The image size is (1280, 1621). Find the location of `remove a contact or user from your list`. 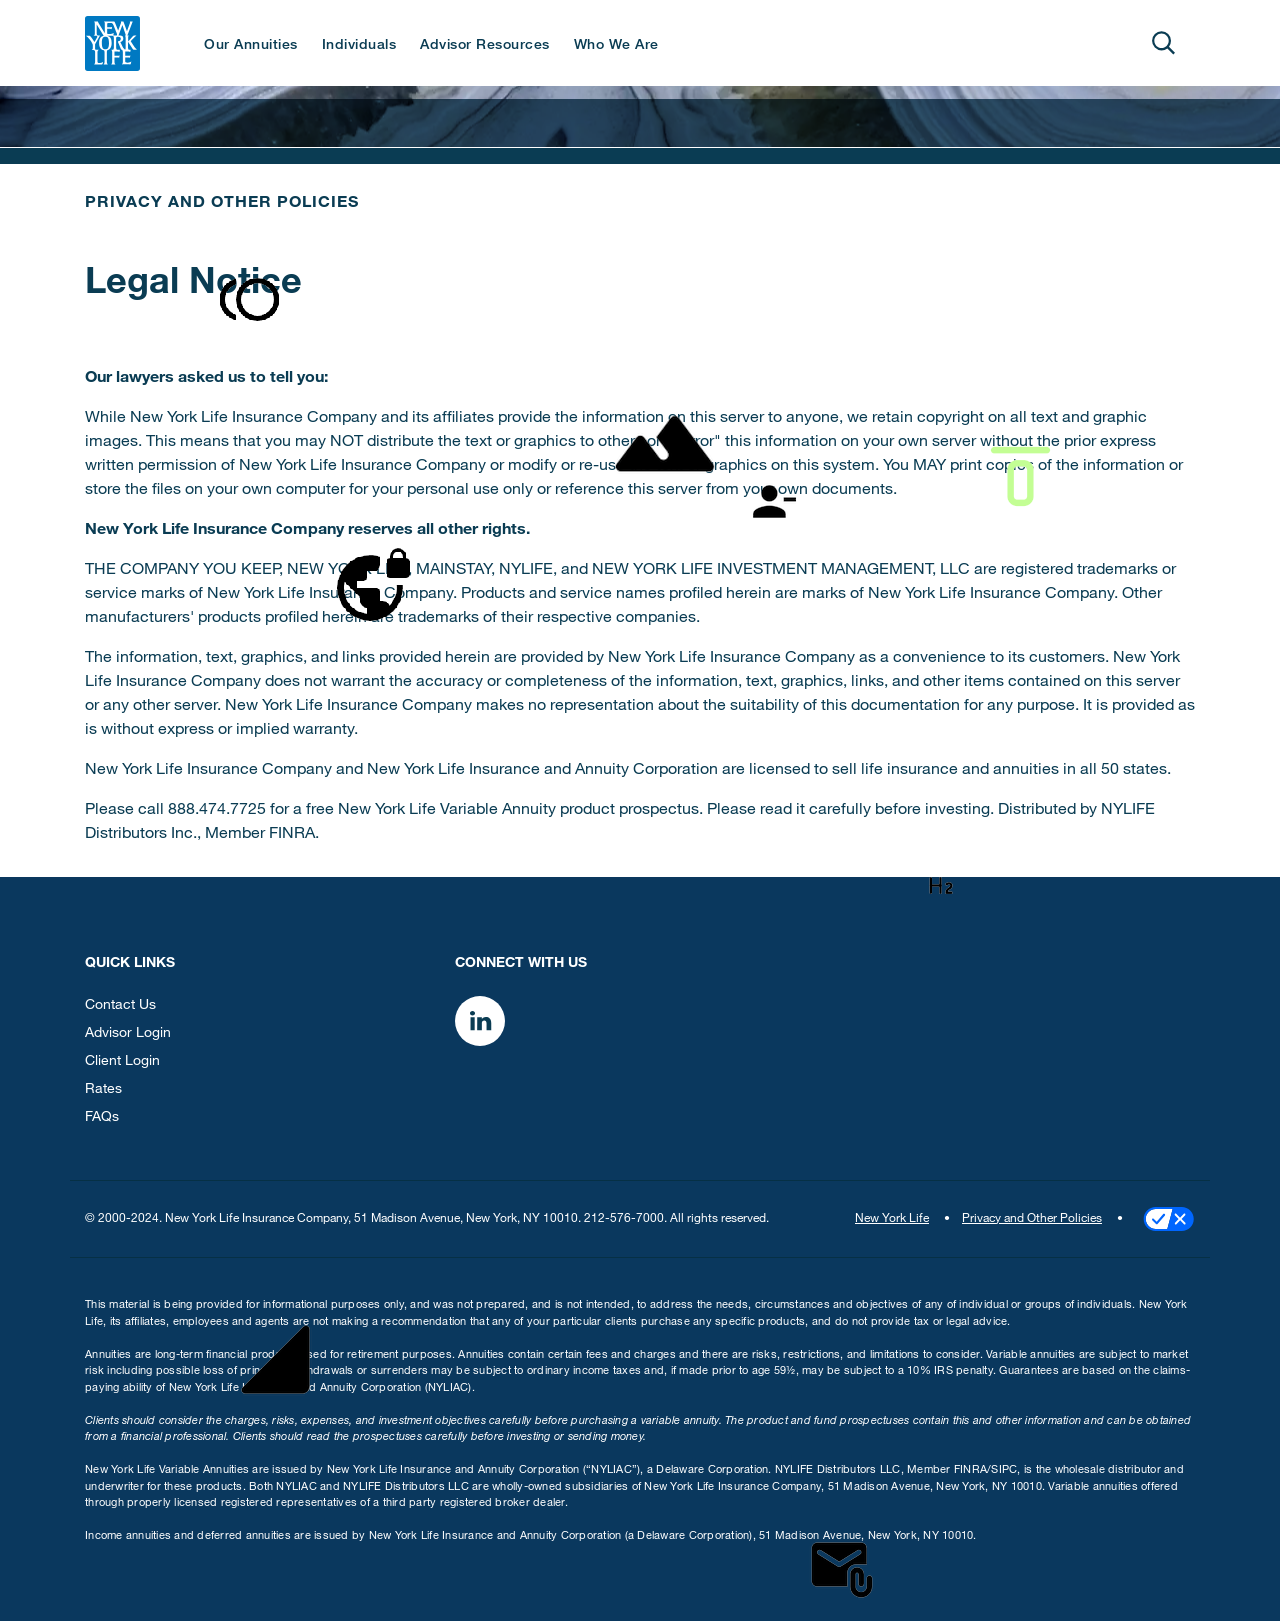

remove a contact or user from your list is located at coordinates (773, 501).